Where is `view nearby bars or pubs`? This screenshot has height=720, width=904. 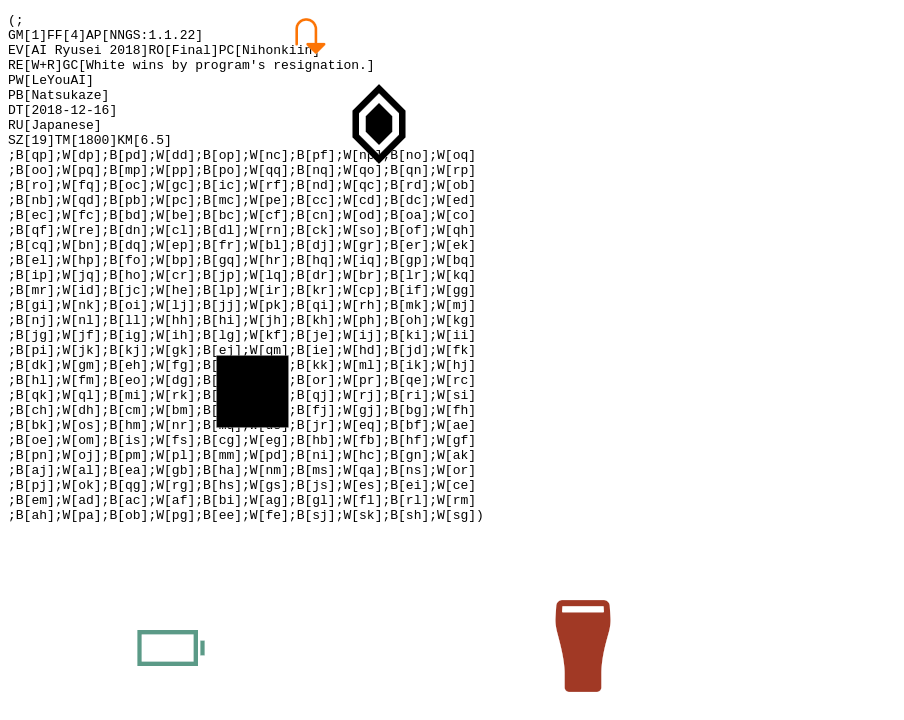
view nearby bars or pubs is located at coordinates (583, 646).